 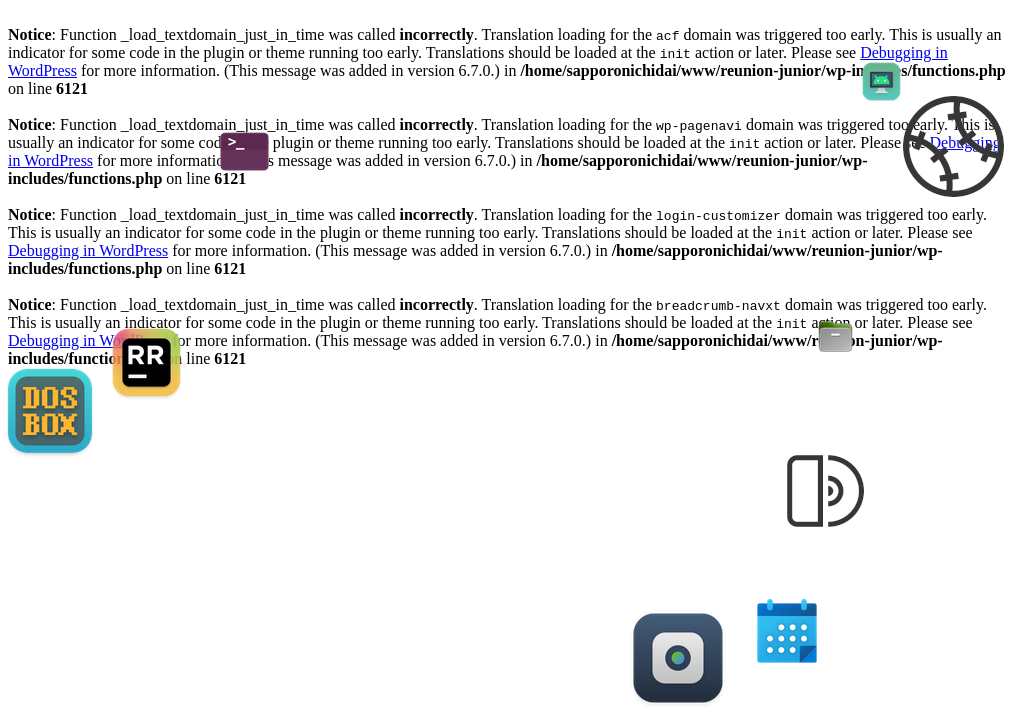 What do you see at coordinates (823, 491) in the screenshot?
I see `view unplayed albums in your music library` at bounding box center [823, 491].